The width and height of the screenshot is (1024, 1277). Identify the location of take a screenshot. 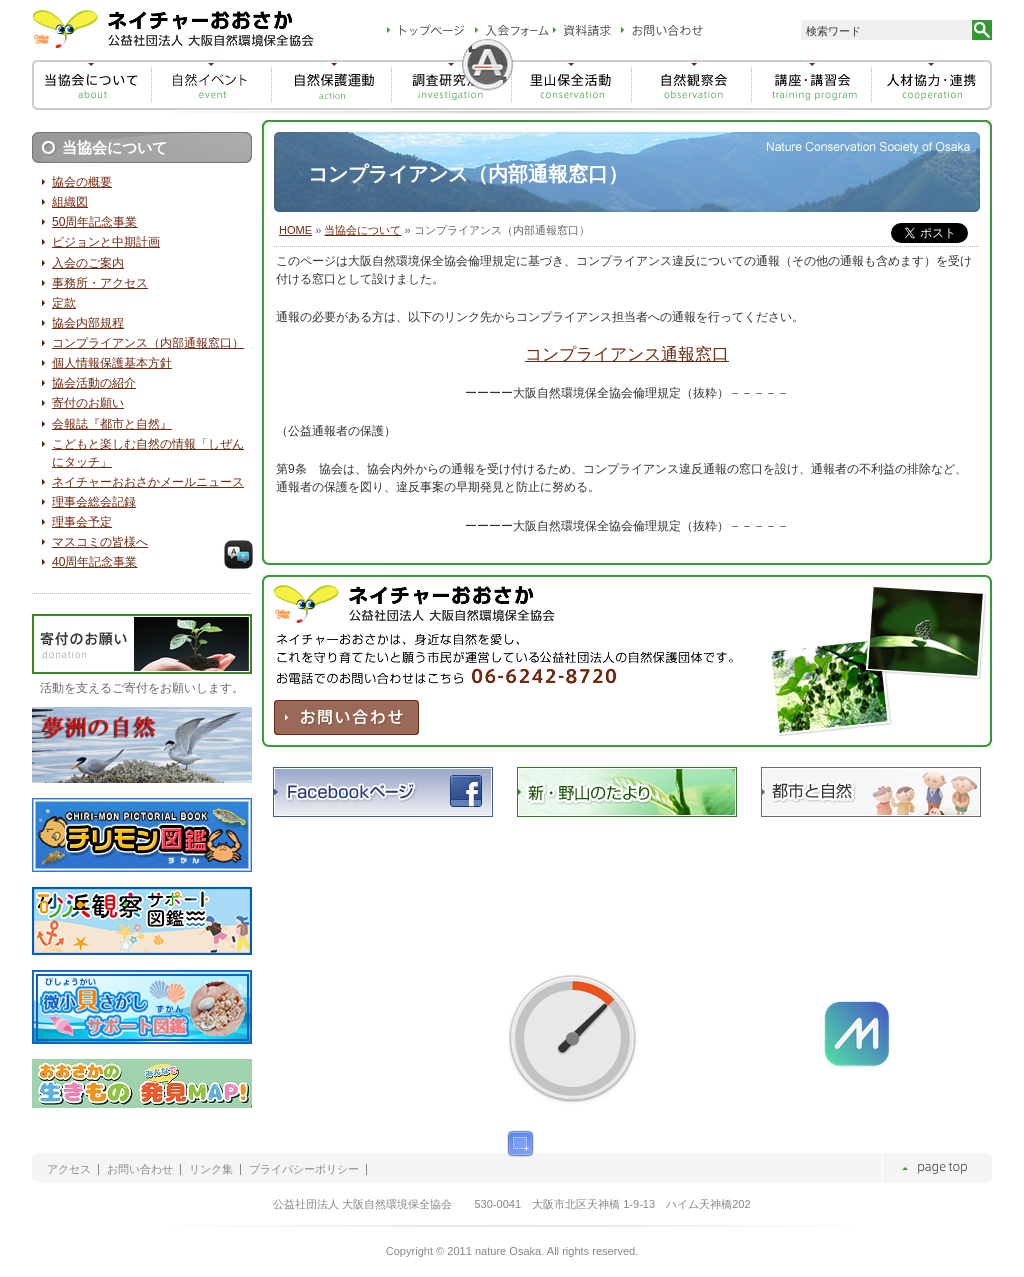
(520, 1143).